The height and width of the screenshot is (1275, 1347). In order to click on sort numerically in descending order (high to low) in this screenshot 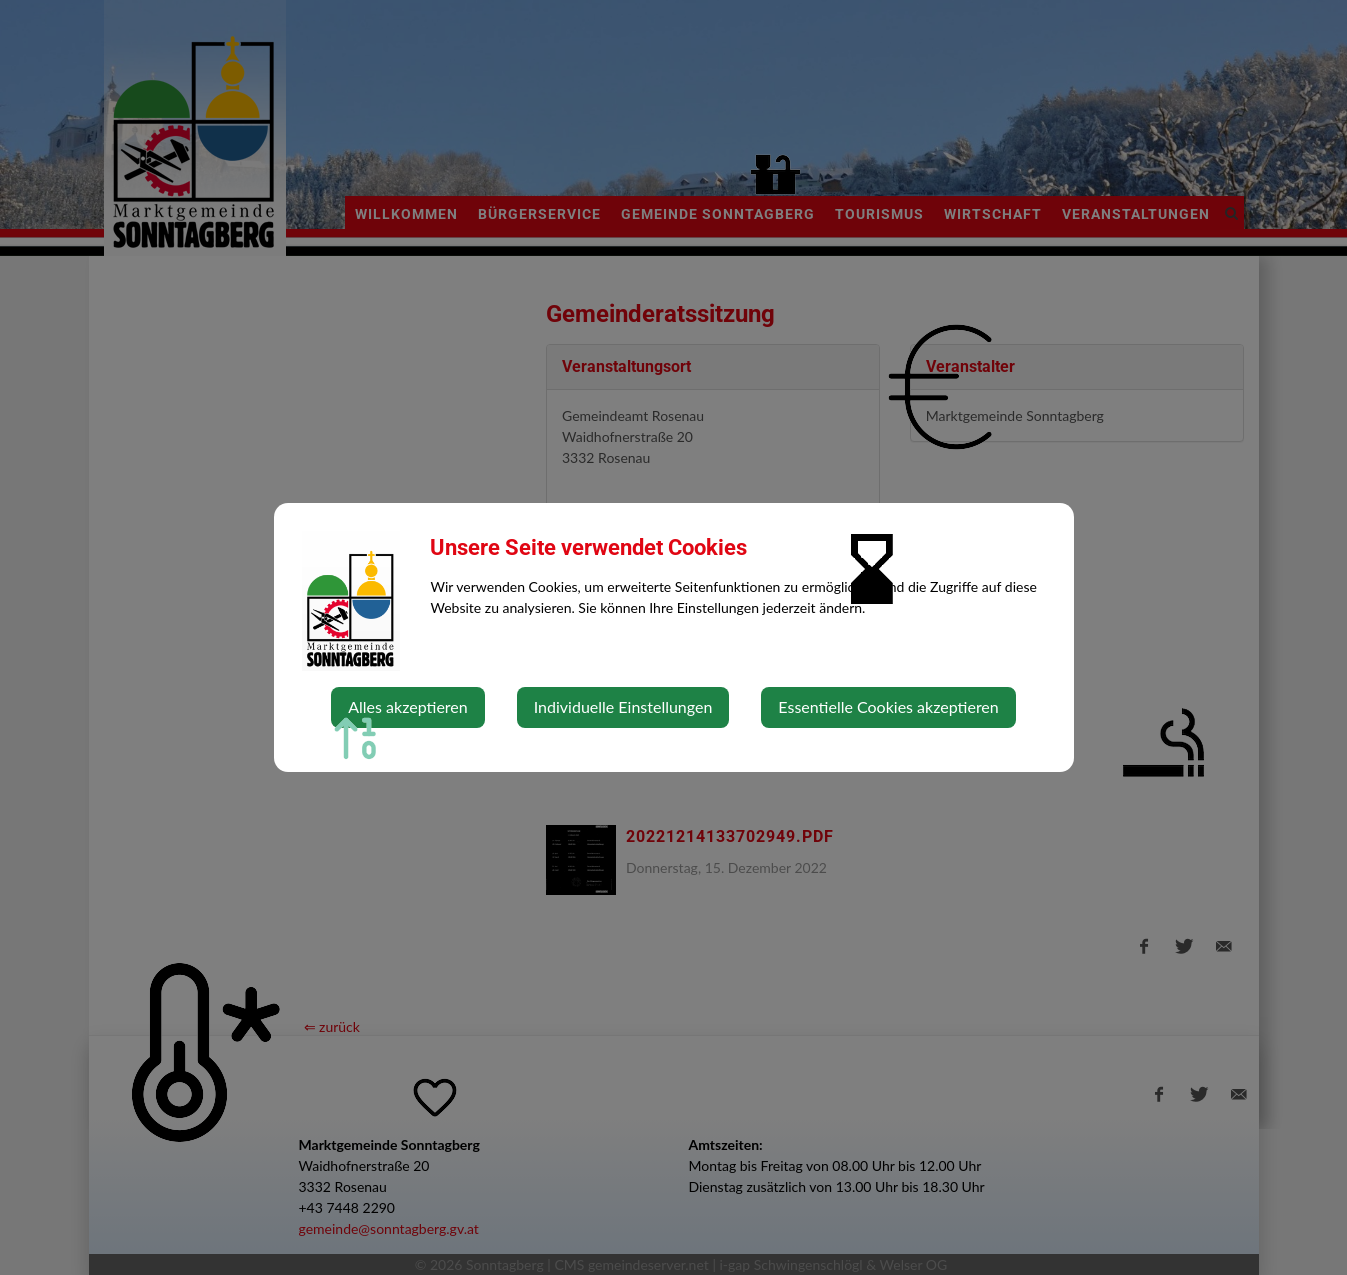, I will do `click(357, 738)`.